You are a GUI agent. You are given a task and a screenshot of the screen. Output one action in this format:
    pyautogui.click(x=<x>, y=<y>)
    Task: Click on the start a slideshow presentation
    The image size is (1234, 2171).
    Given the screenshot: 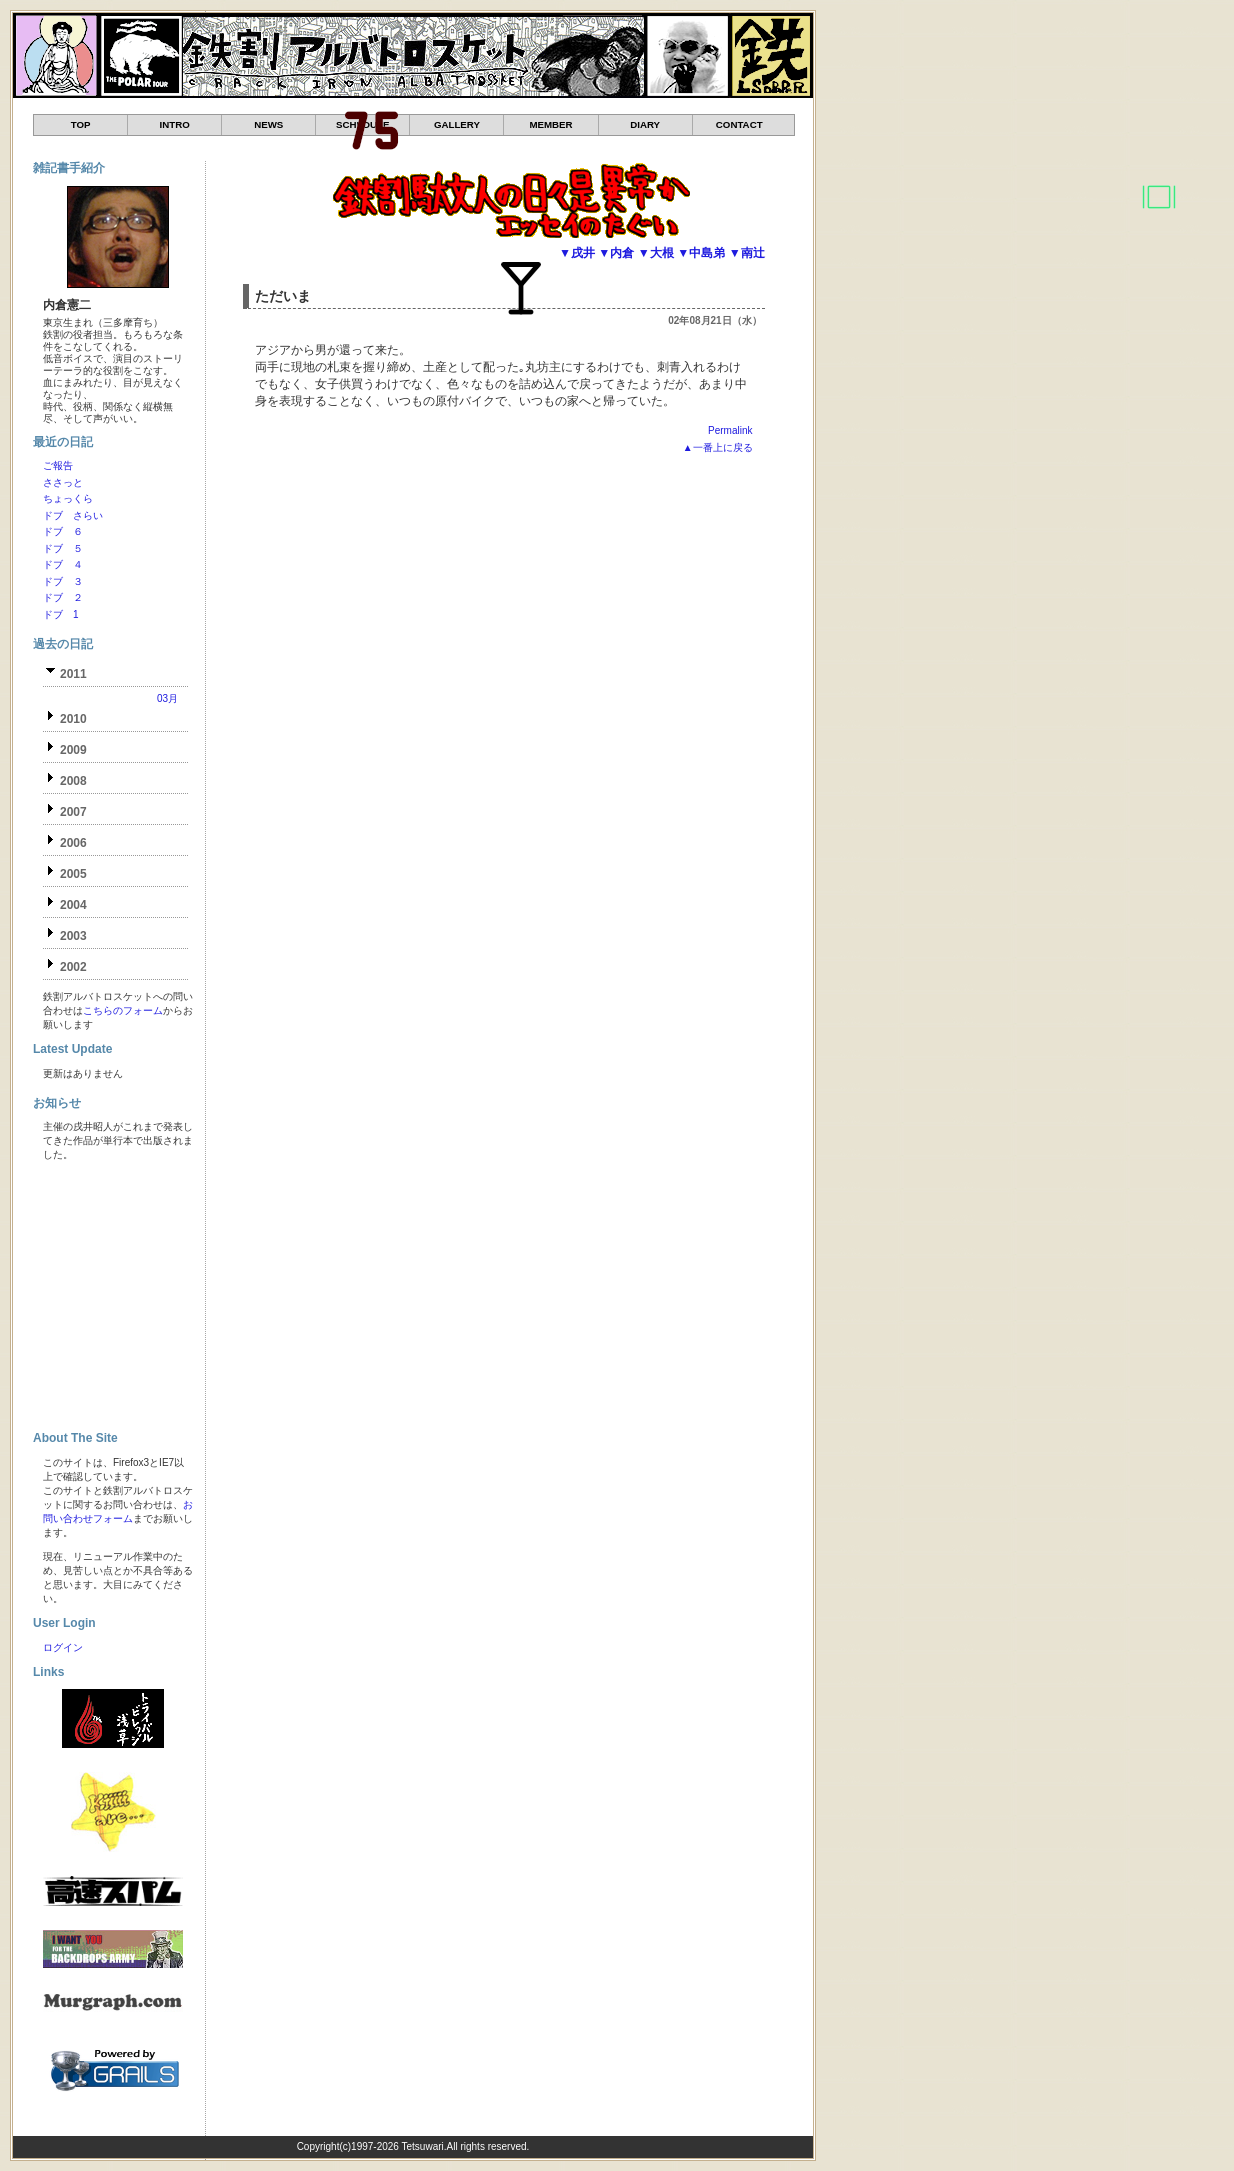 What is the action you would take?
    pyautogui.click(x=1159, y=197)
    